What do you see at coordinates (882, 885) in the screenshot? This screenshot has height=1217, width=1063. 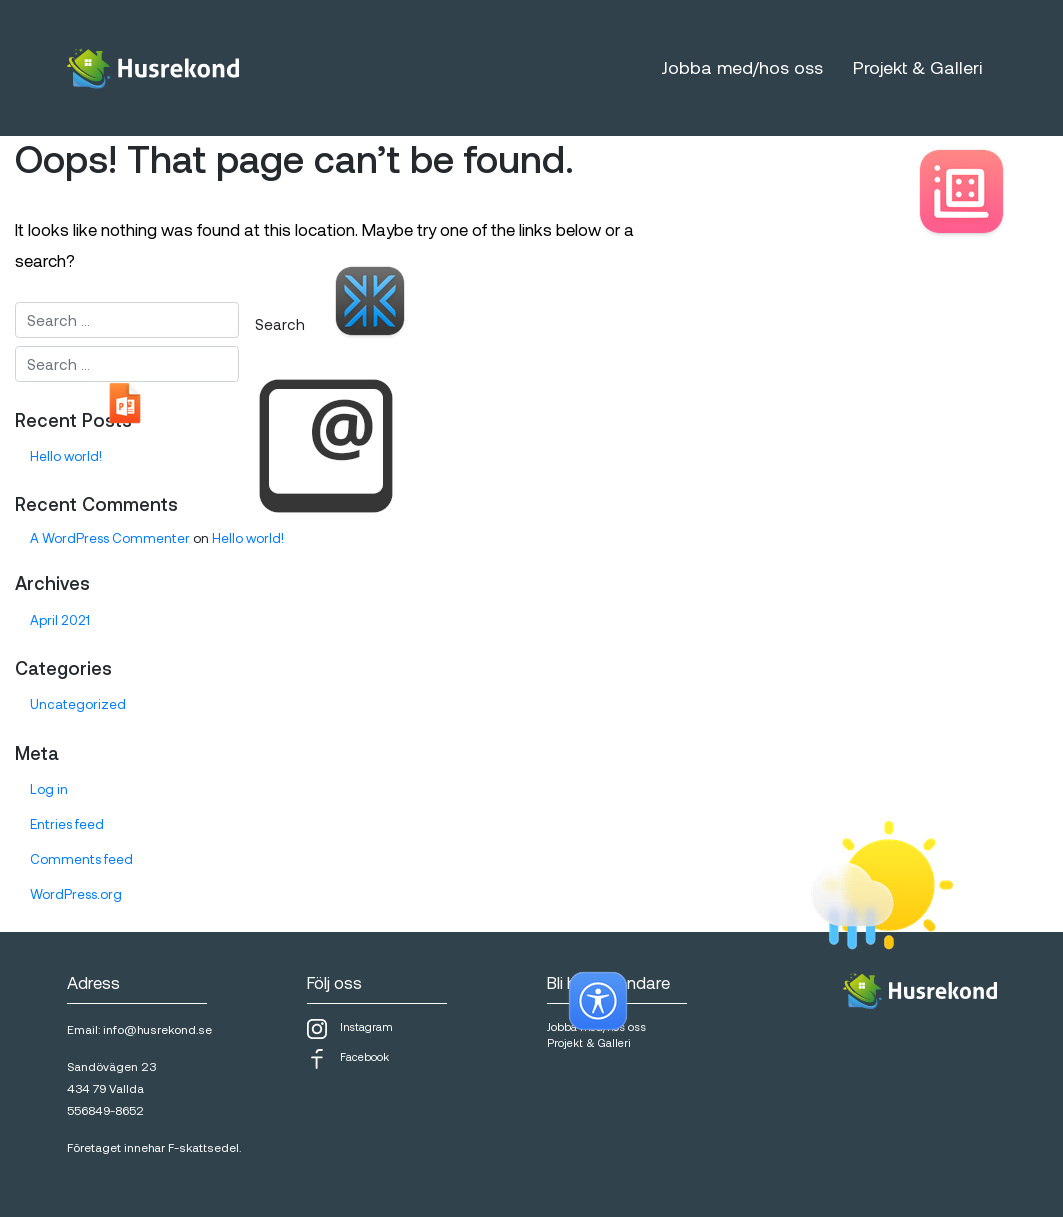 I see `indicates rainy weather with daytime sun breaks` at bounding box center [882, 885].